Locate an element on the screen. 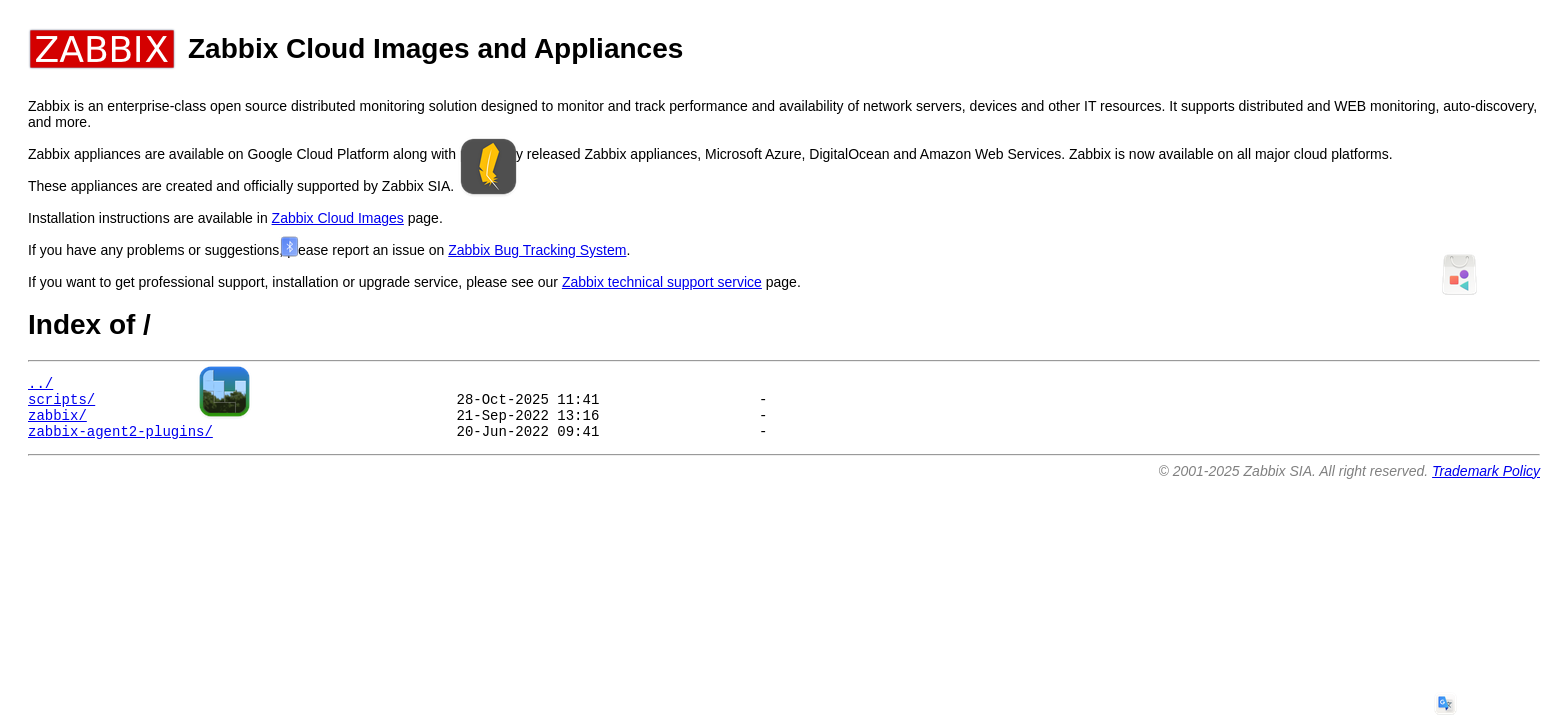 The image size is (1568, 720). open tetzle jigsaw puzzle game is located at coordinates (224, 391).